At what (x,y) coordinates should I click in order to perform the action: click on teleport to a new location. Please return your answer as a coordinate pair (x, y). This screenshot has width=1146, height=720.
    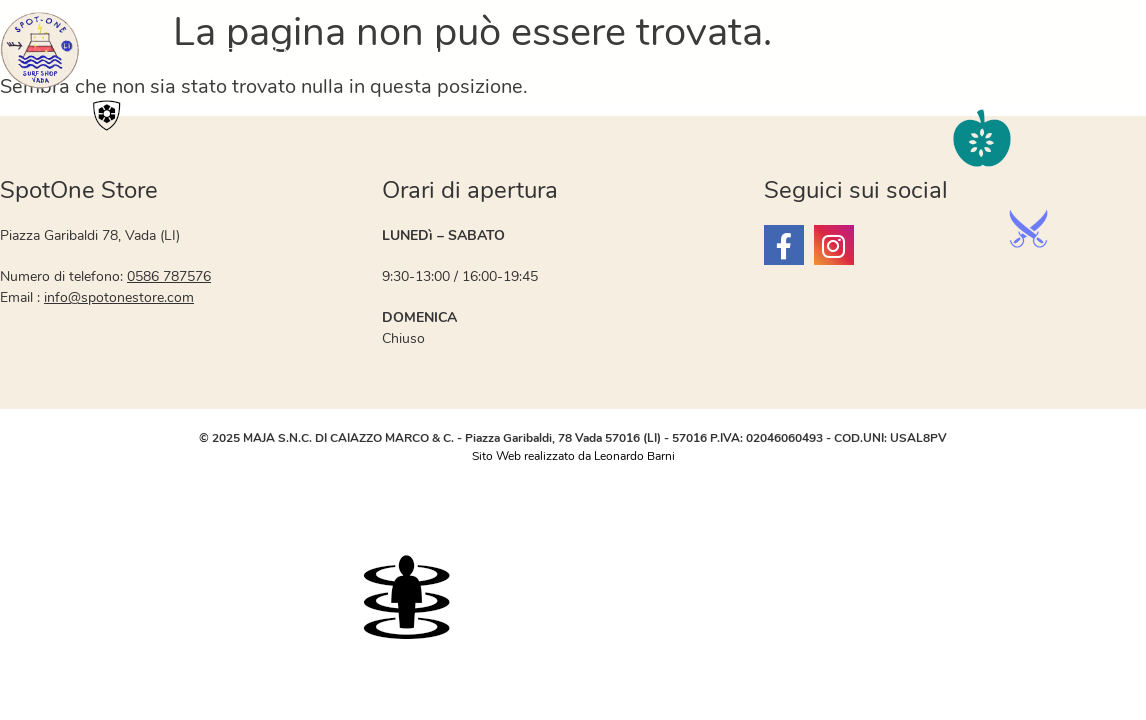
    Looking at the image, I should click on (407, 599).